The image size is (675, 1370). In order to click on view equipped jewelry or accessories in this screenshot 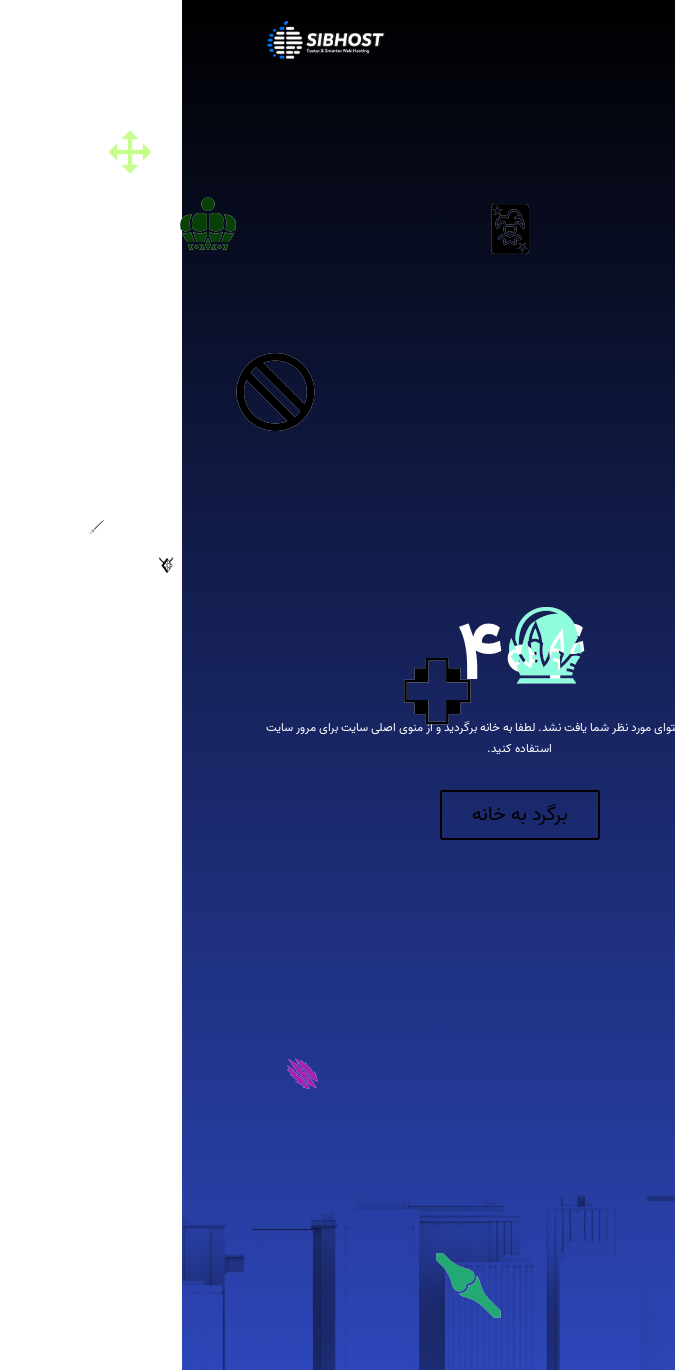, I will do `click(166, 565)`.